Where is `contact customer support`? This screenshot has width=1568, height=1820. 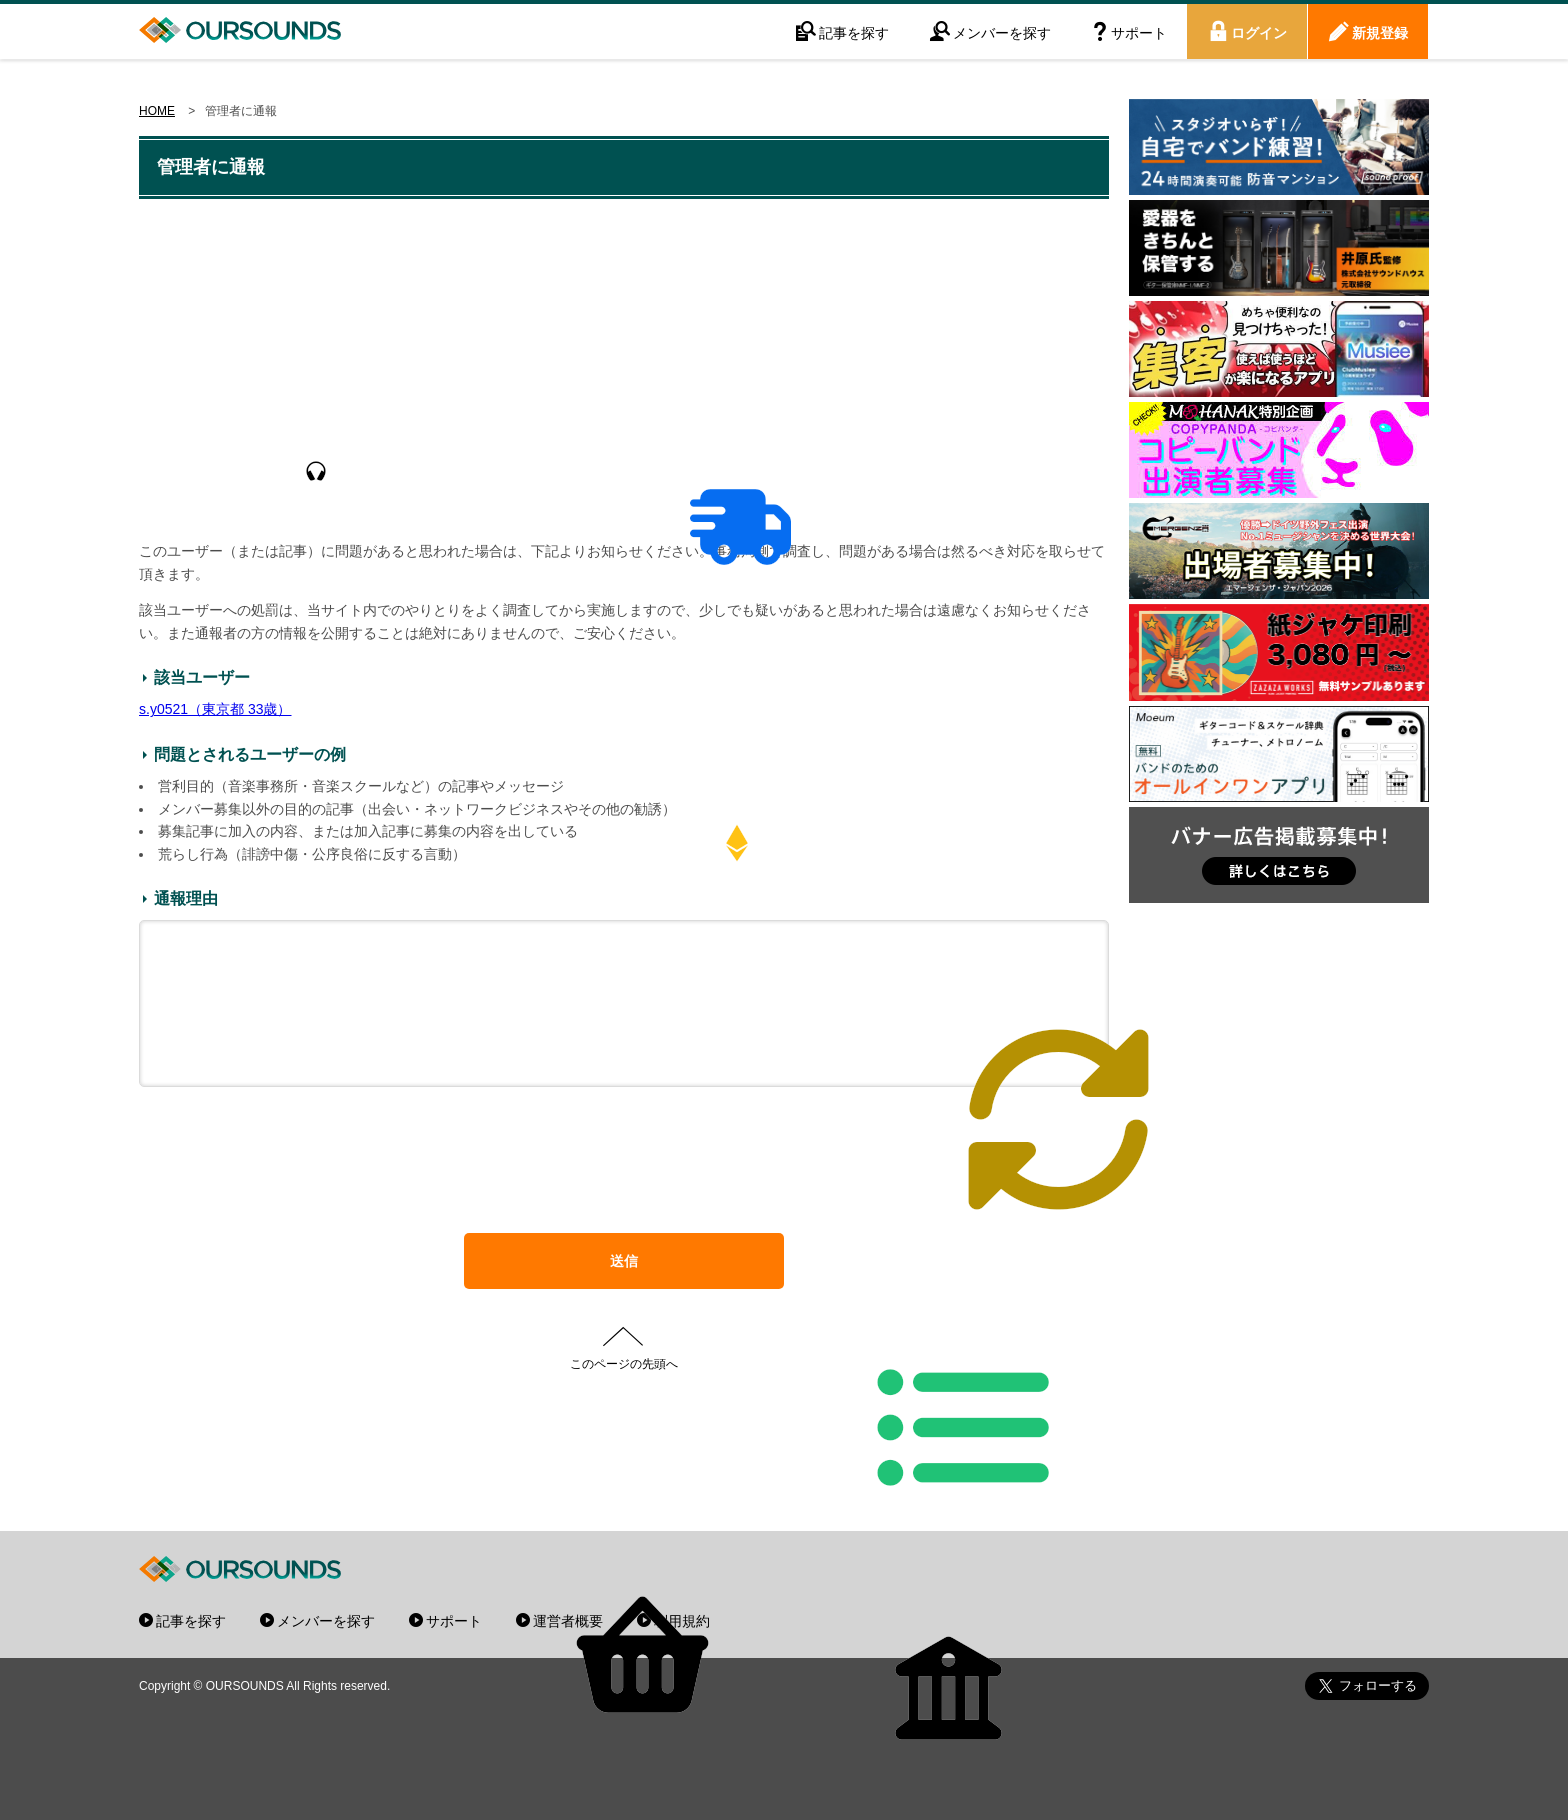 contact customer support is located at coordinates (316, 471).